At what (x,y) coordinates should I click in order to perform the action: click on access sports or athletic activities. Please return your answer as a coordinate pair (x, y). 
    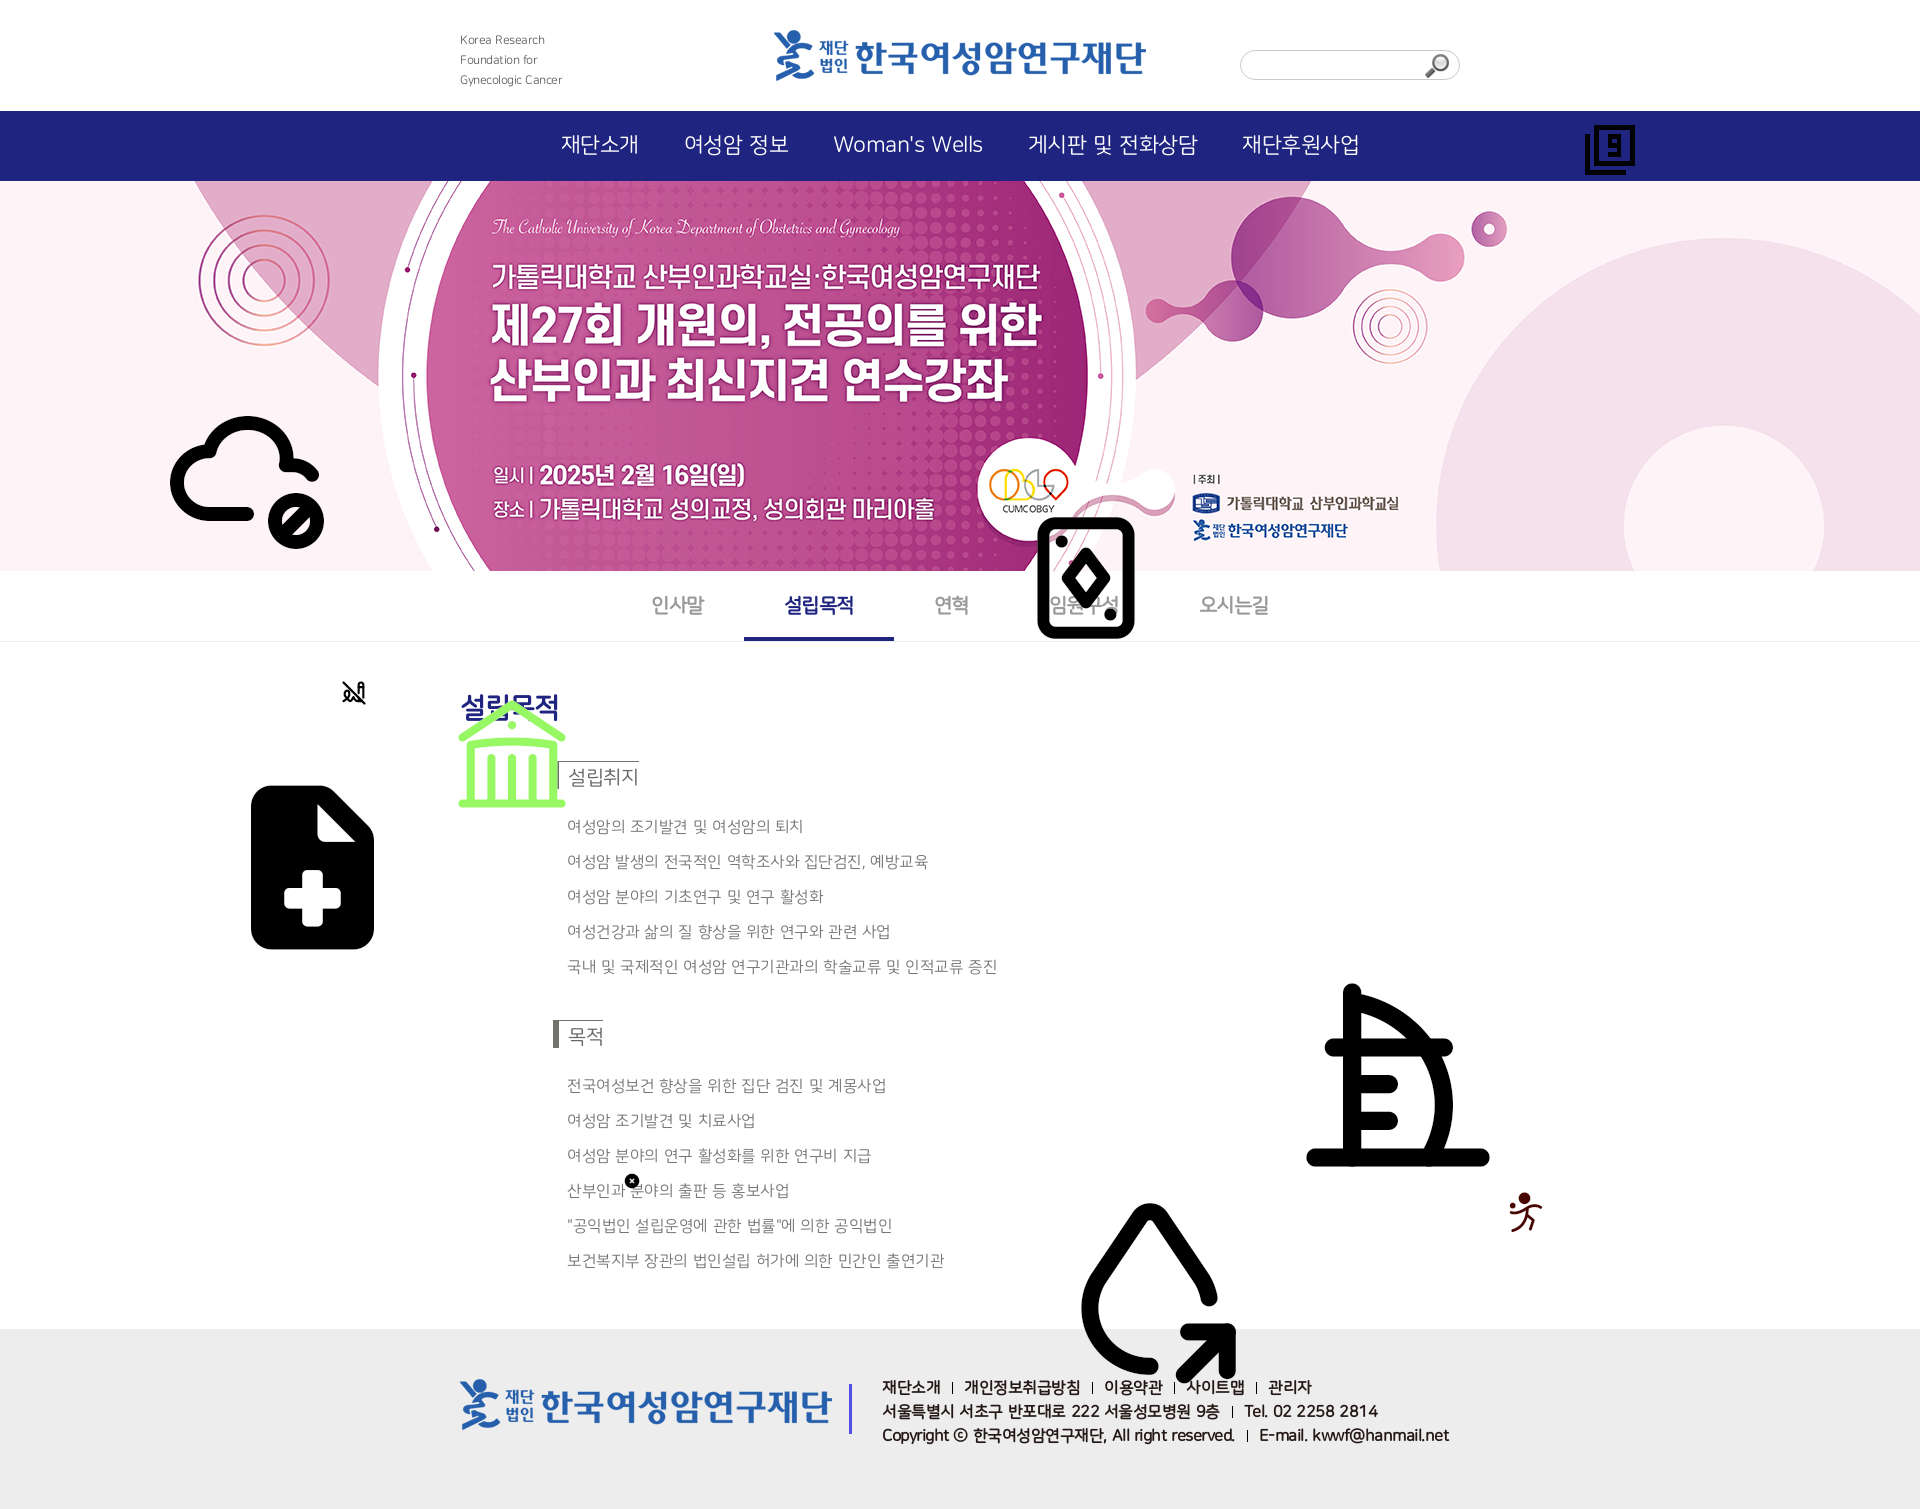
    Looking at the image, I should click on (1524, 1211).